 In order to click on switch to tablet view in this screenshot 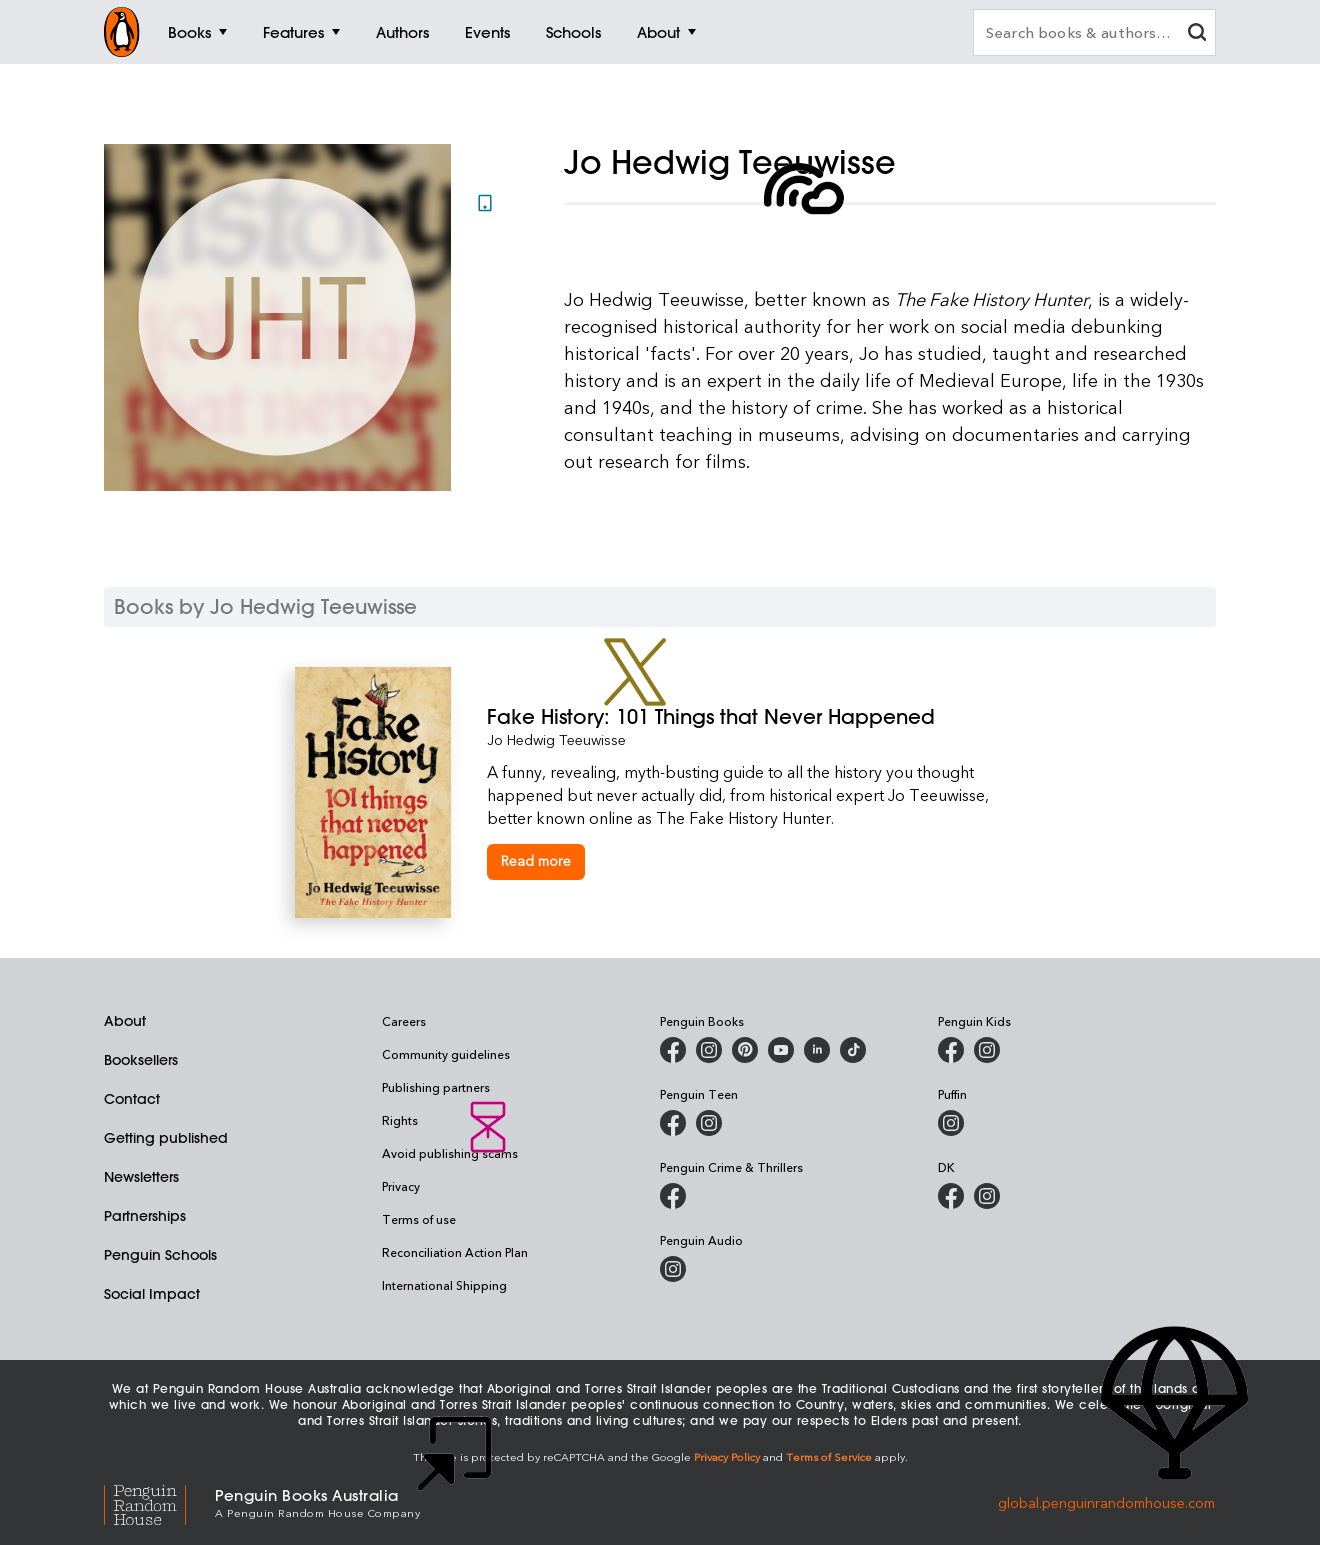, I will do `click(485, 203)`.